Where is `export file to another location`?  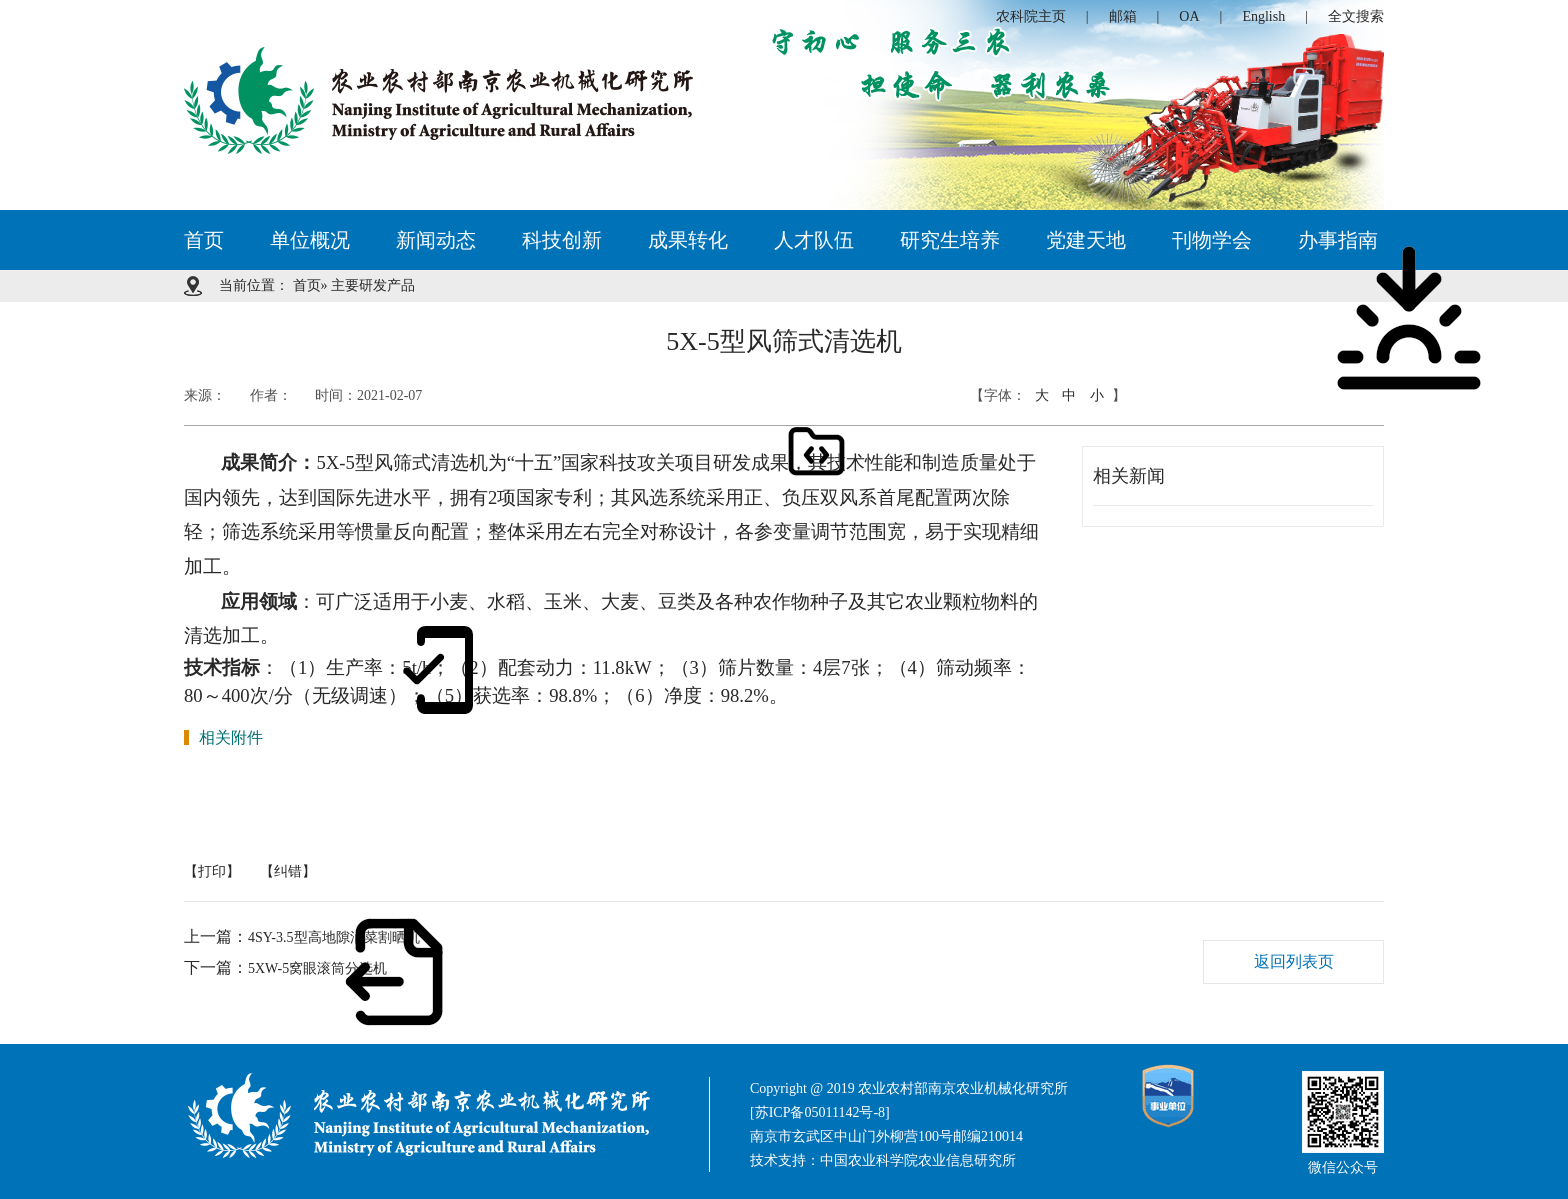
export file to another location is located at coordinates (399, 972).